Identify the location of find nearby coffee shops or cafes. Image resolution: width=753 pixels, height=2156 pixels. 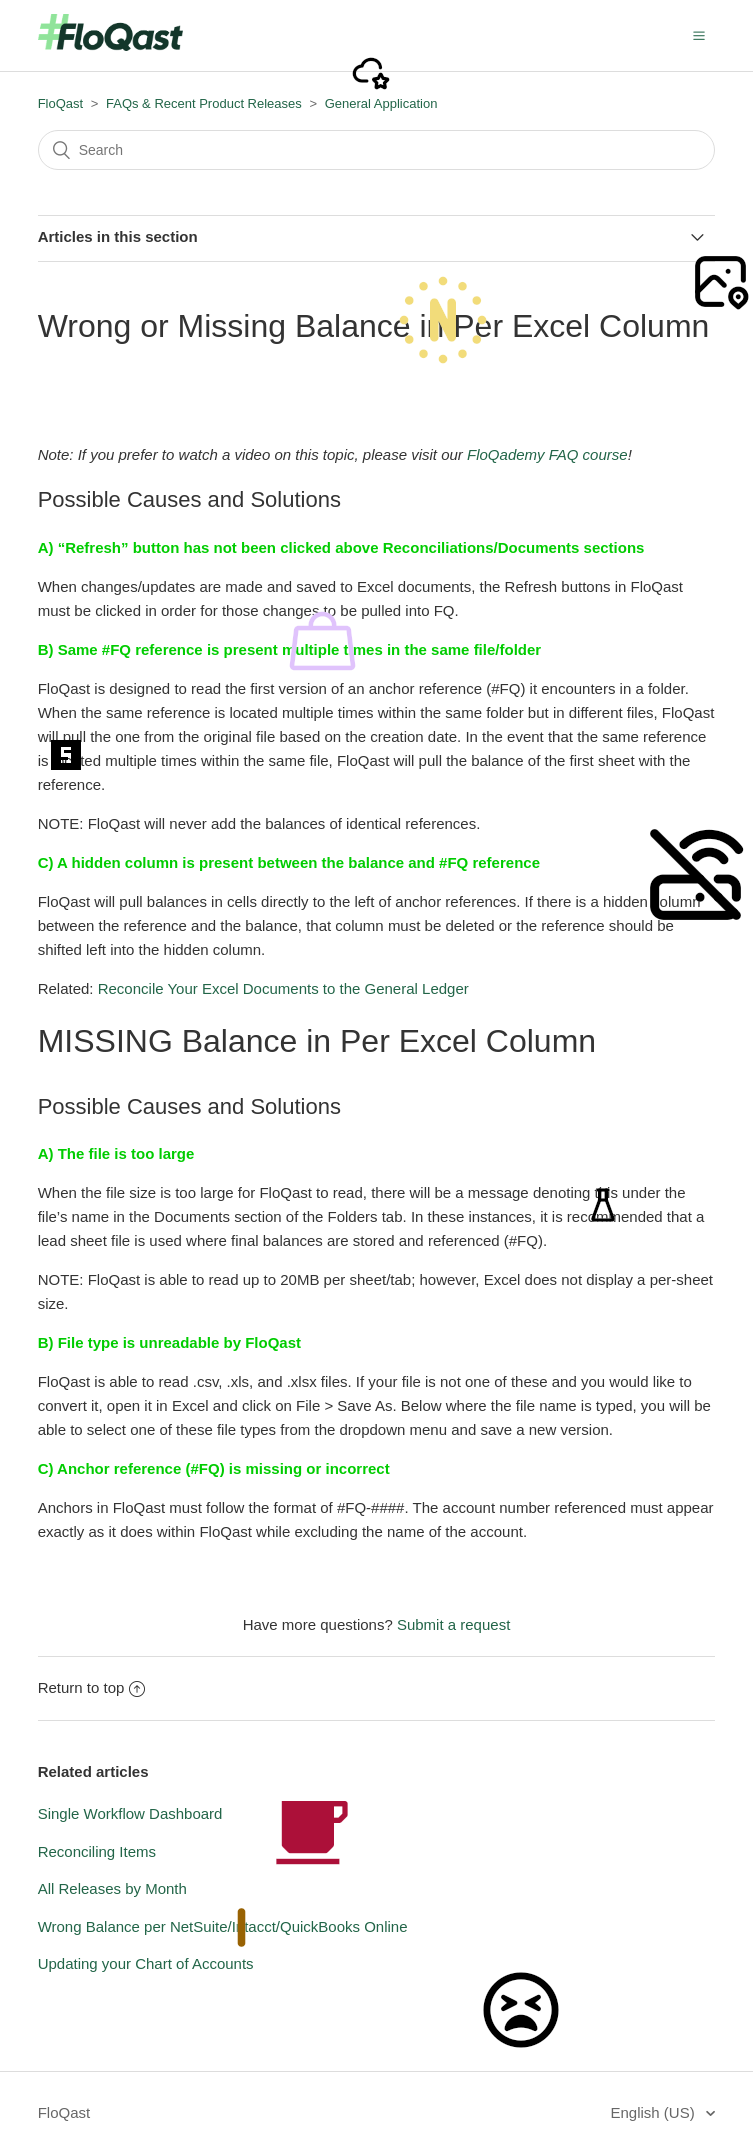
(312, 1834).